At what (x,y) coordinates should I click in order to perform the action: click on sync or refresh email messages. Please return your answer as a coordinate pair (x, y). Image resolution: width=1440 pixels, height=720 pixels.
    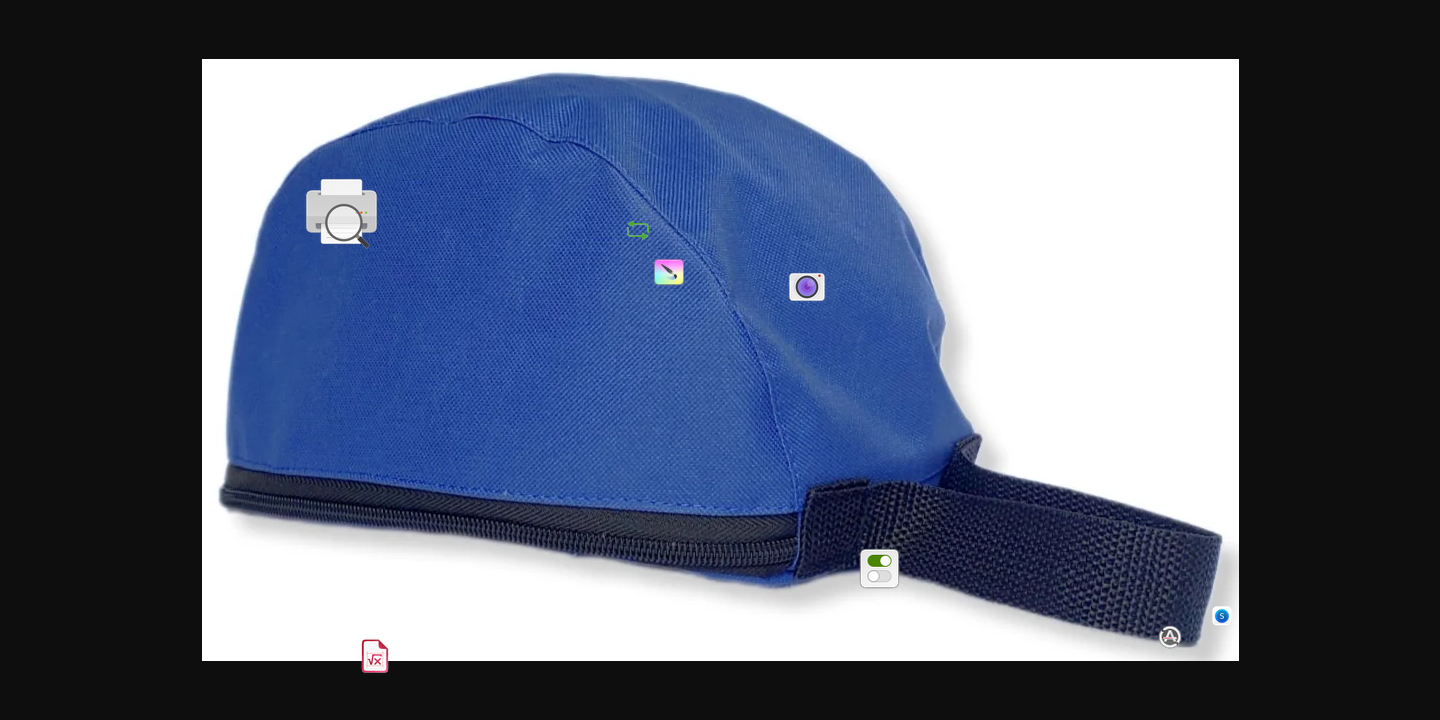
    Looking at the image, I should click on (638, 230).